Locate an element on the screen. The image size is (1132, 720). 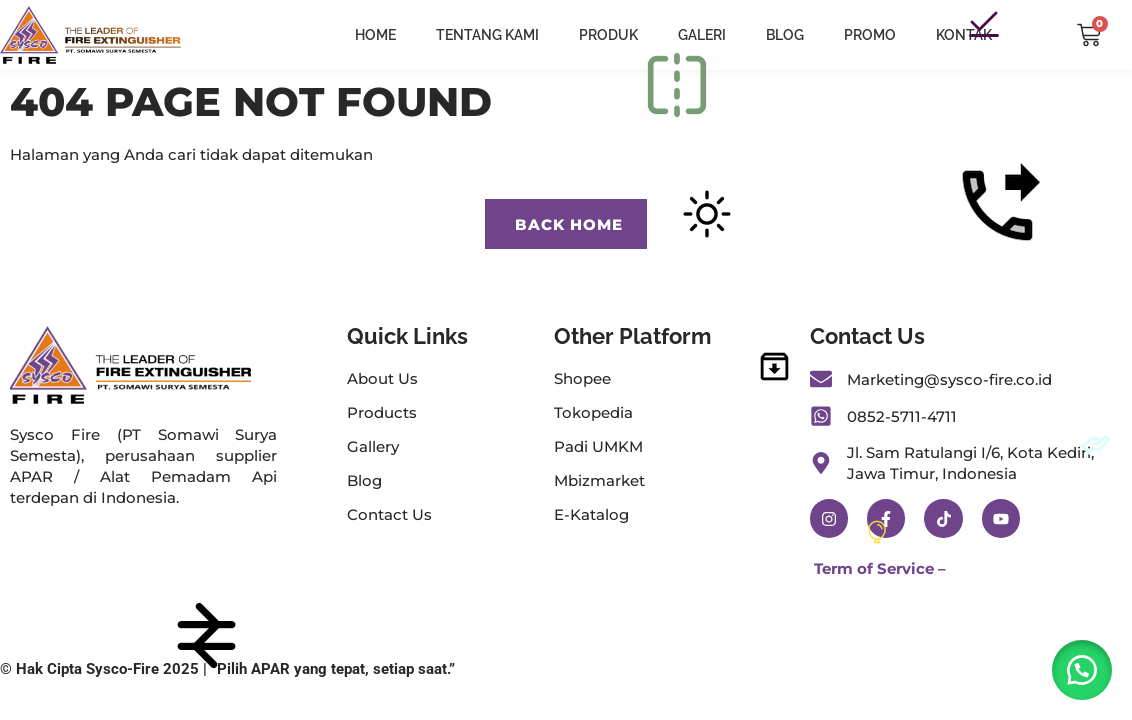
indicates a railway or train station is located at coordinates (206, 635).